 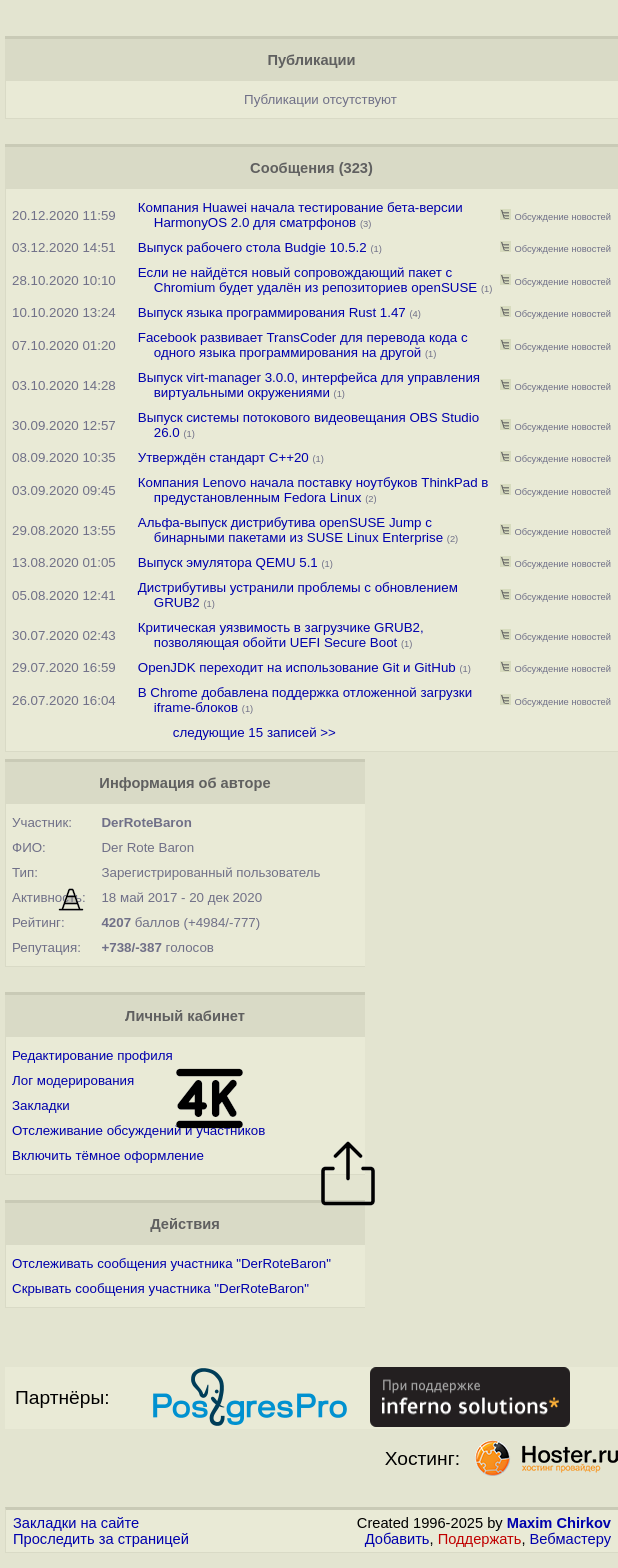 I want to click on indicates area under construction or maintenance, so click(x=71, y=900).